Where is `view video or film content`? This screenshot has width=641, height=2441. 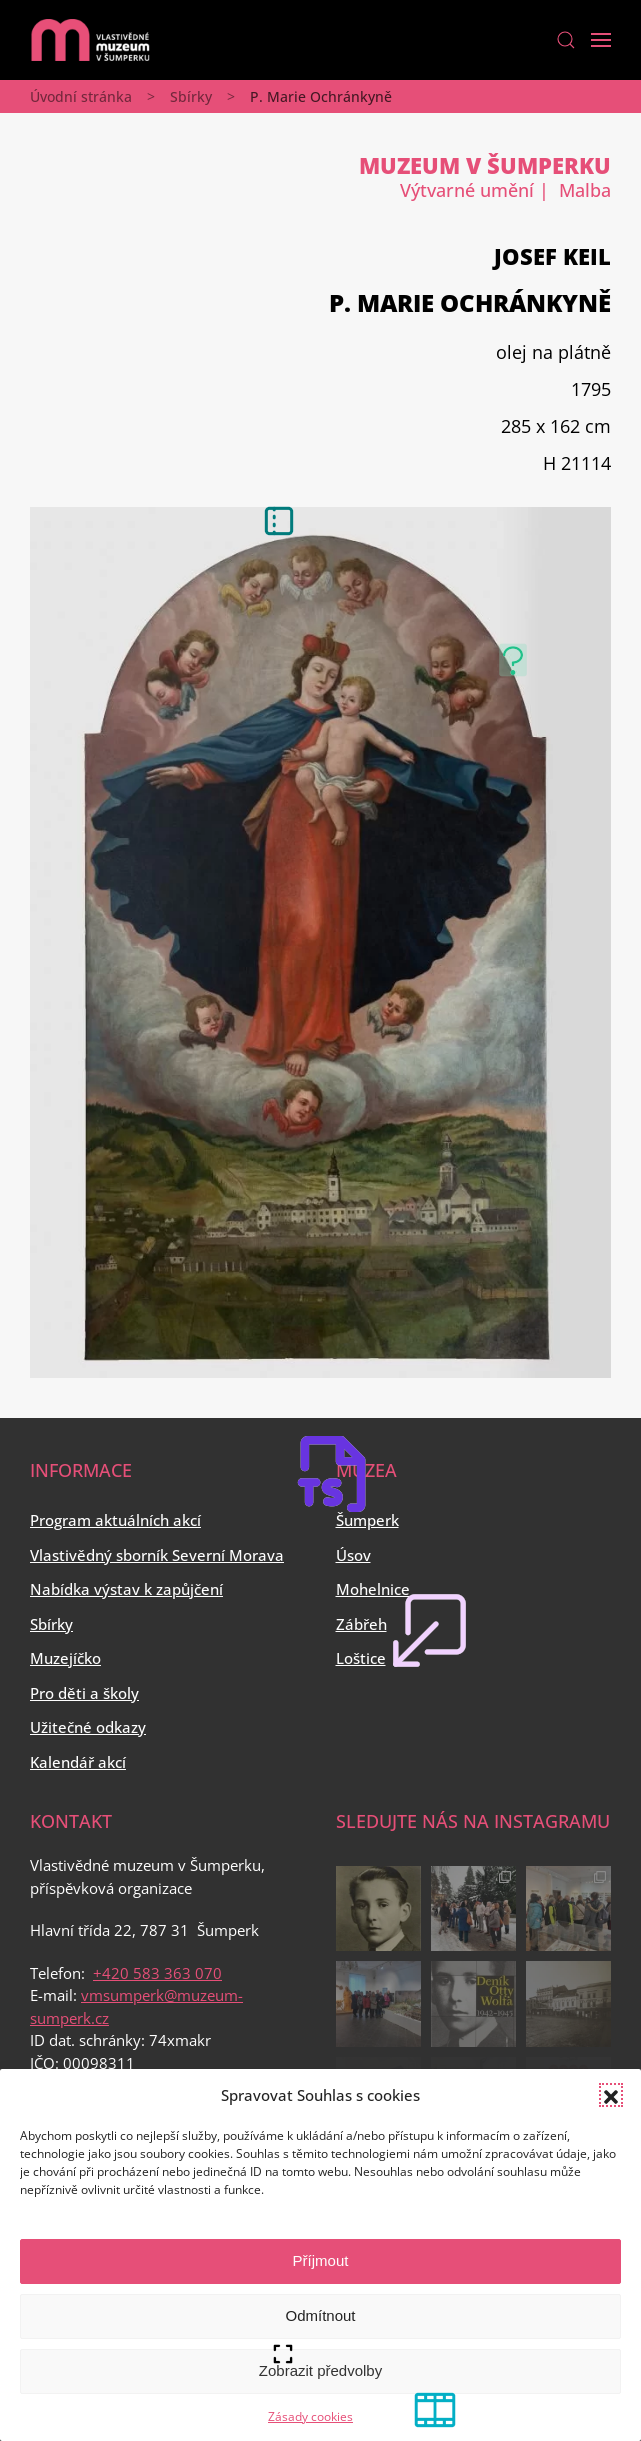 view video or film content is located at coordinates (435, 2410).